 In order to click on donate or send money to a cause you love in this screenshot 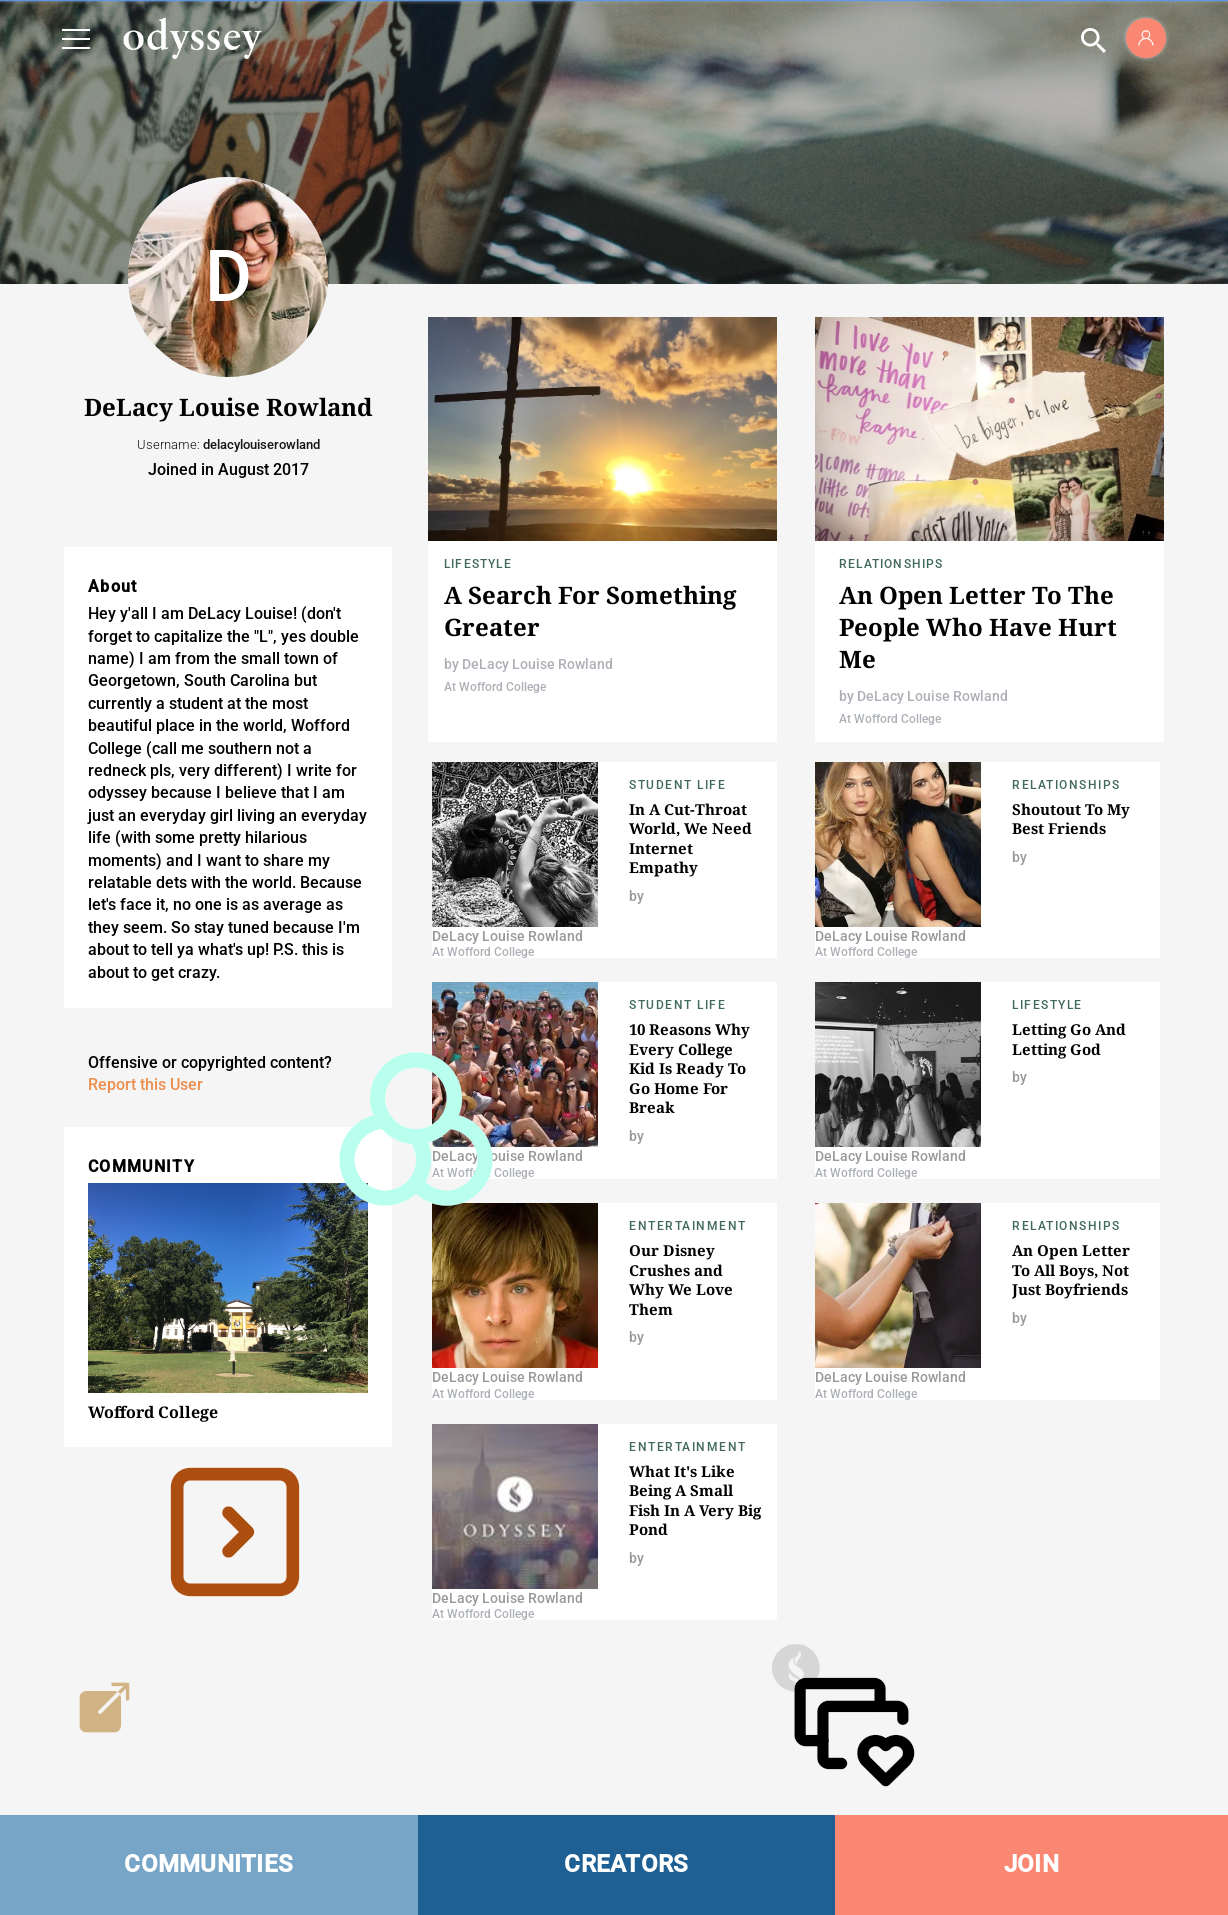, I will do `click(851, 1723)`.